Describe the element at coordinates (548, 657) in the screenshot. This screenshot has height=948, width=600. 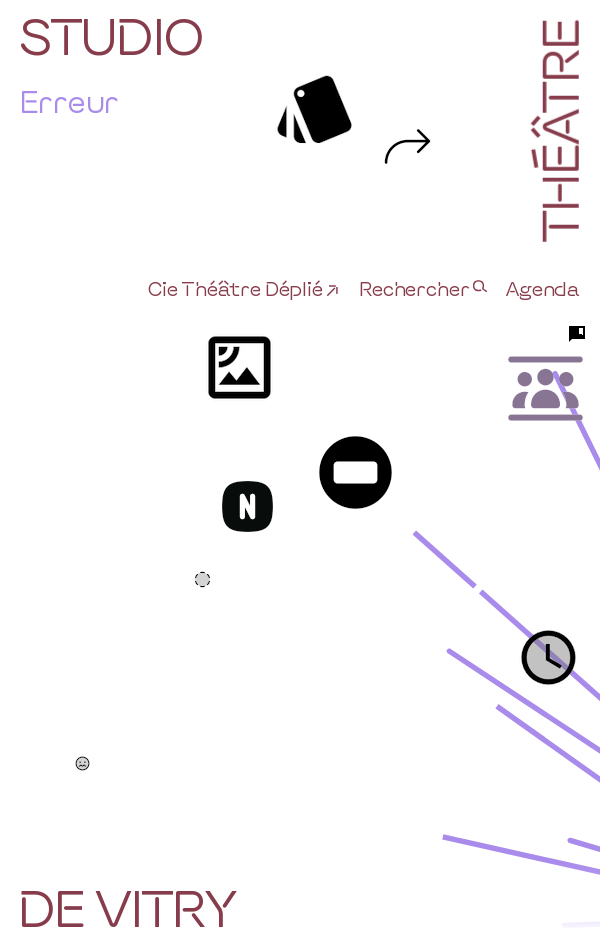
I see `view time or clock settings` at that location.